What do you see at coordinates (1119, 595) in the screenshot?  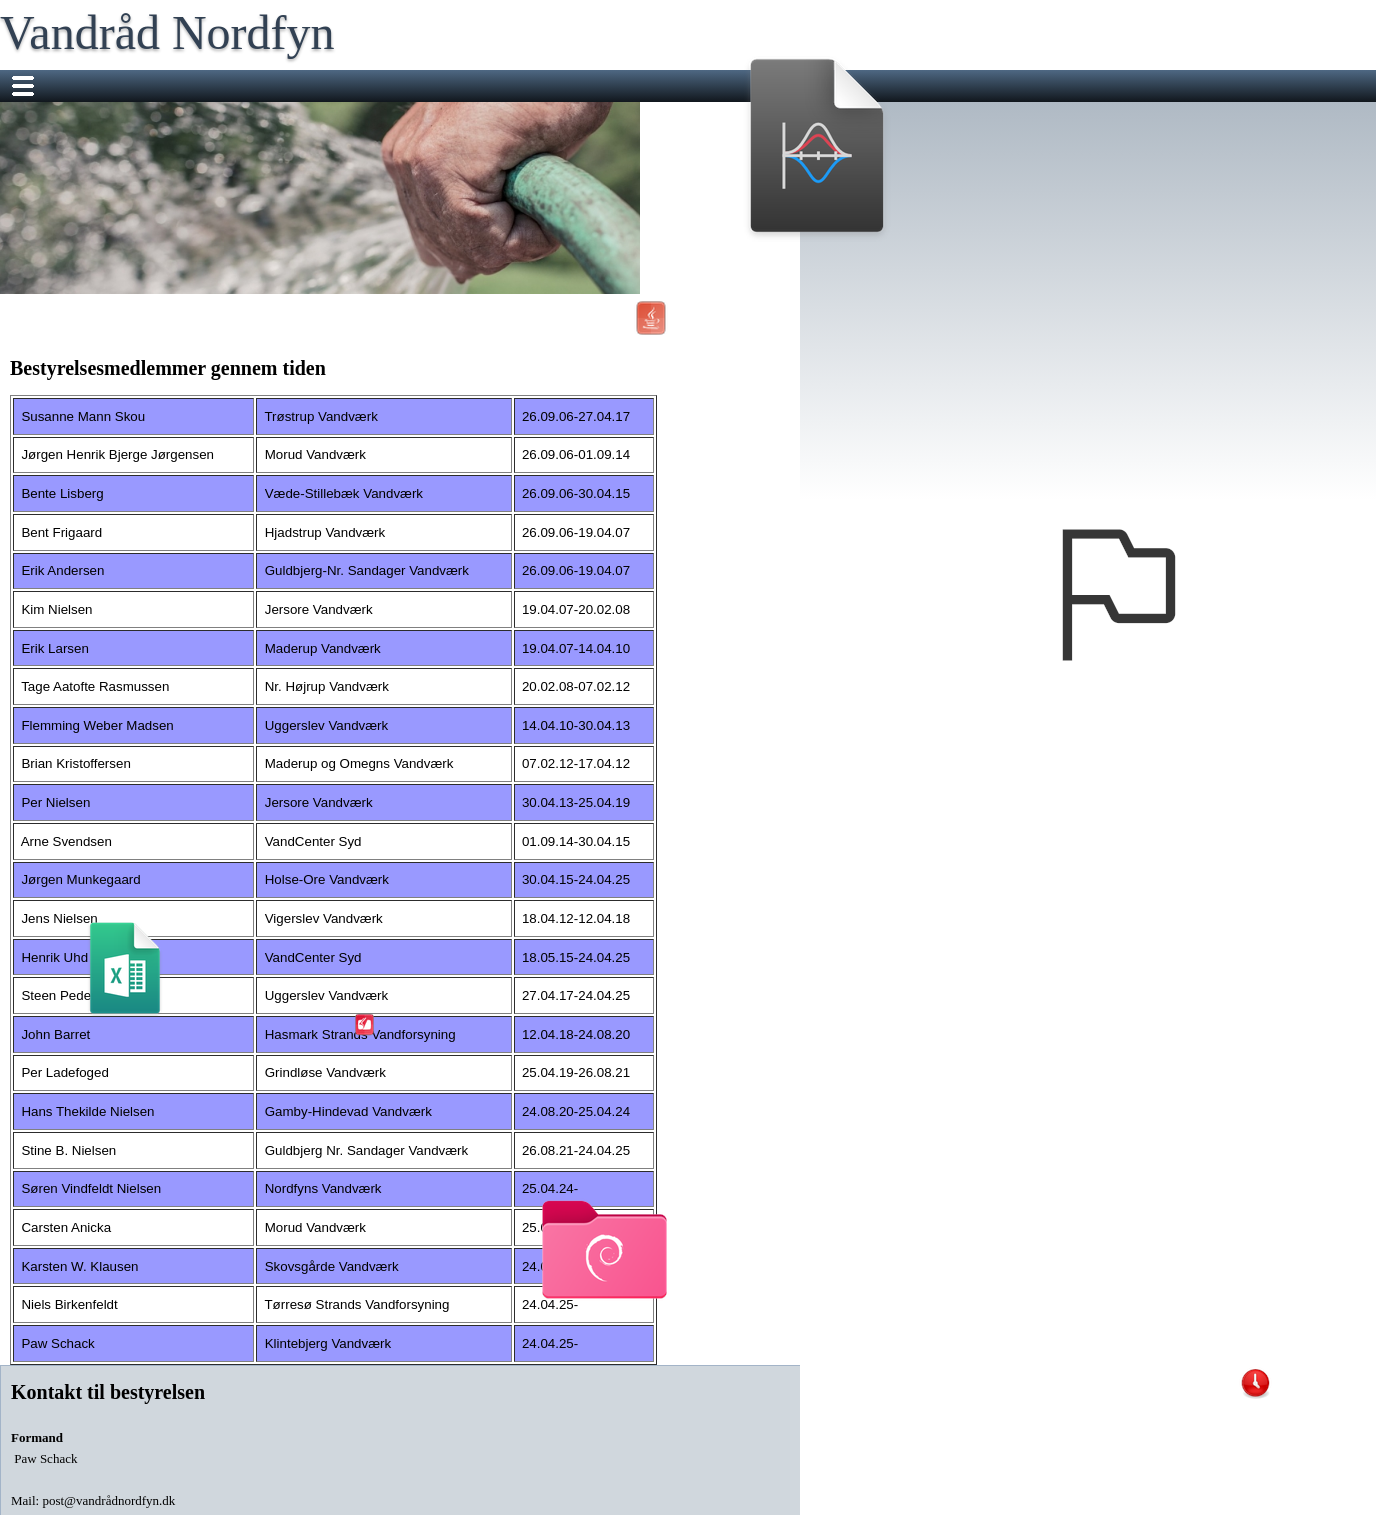 I see `access flag emojis in the emoji picker` at bounding box center [1119, 595].